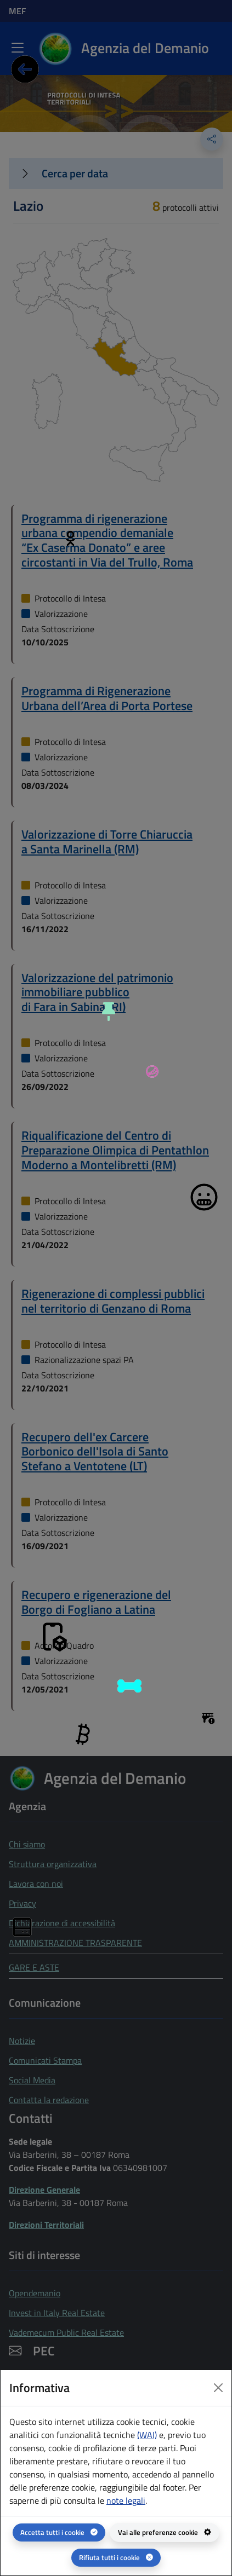 This screenshot has height=2576, width=232. Describe the element at coordinates (152, 1071) in the screenshot. I see `pepsi brand logo` at that location.